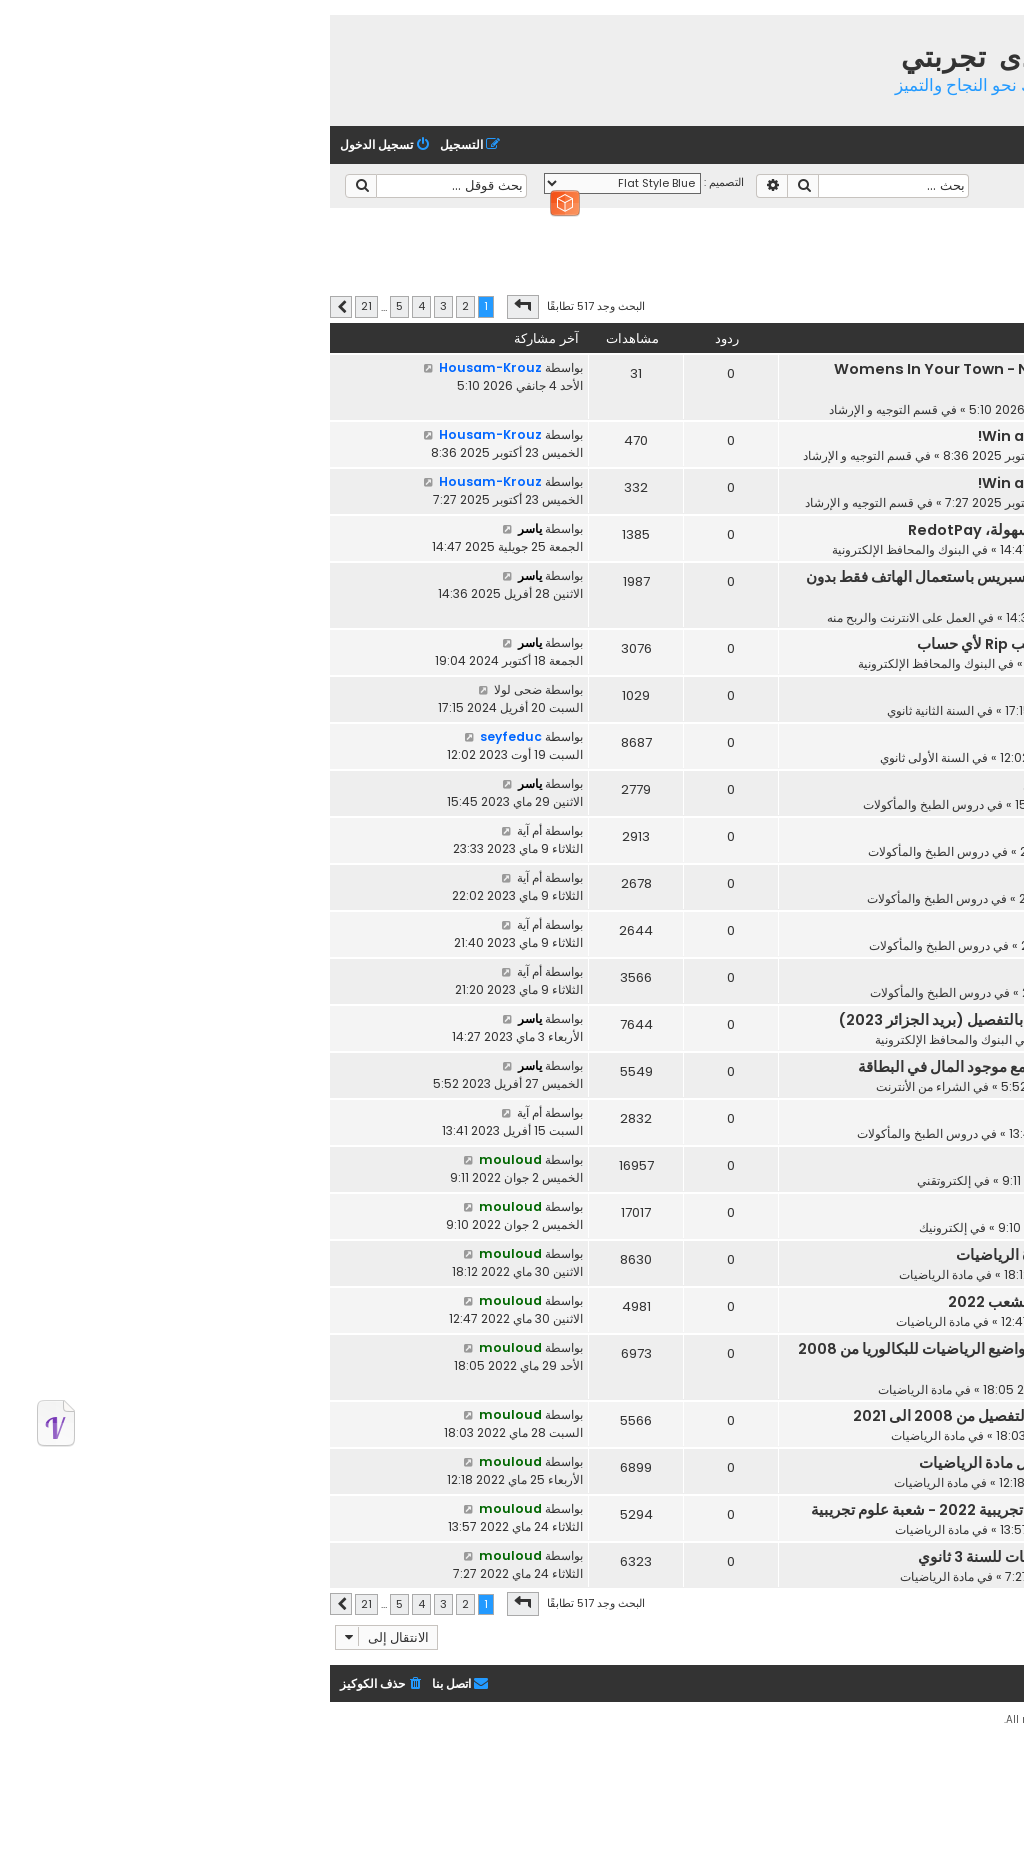  Describe the element at coordinates (565, 202) in the screenshot. I see `open a 3D model file` at that location.